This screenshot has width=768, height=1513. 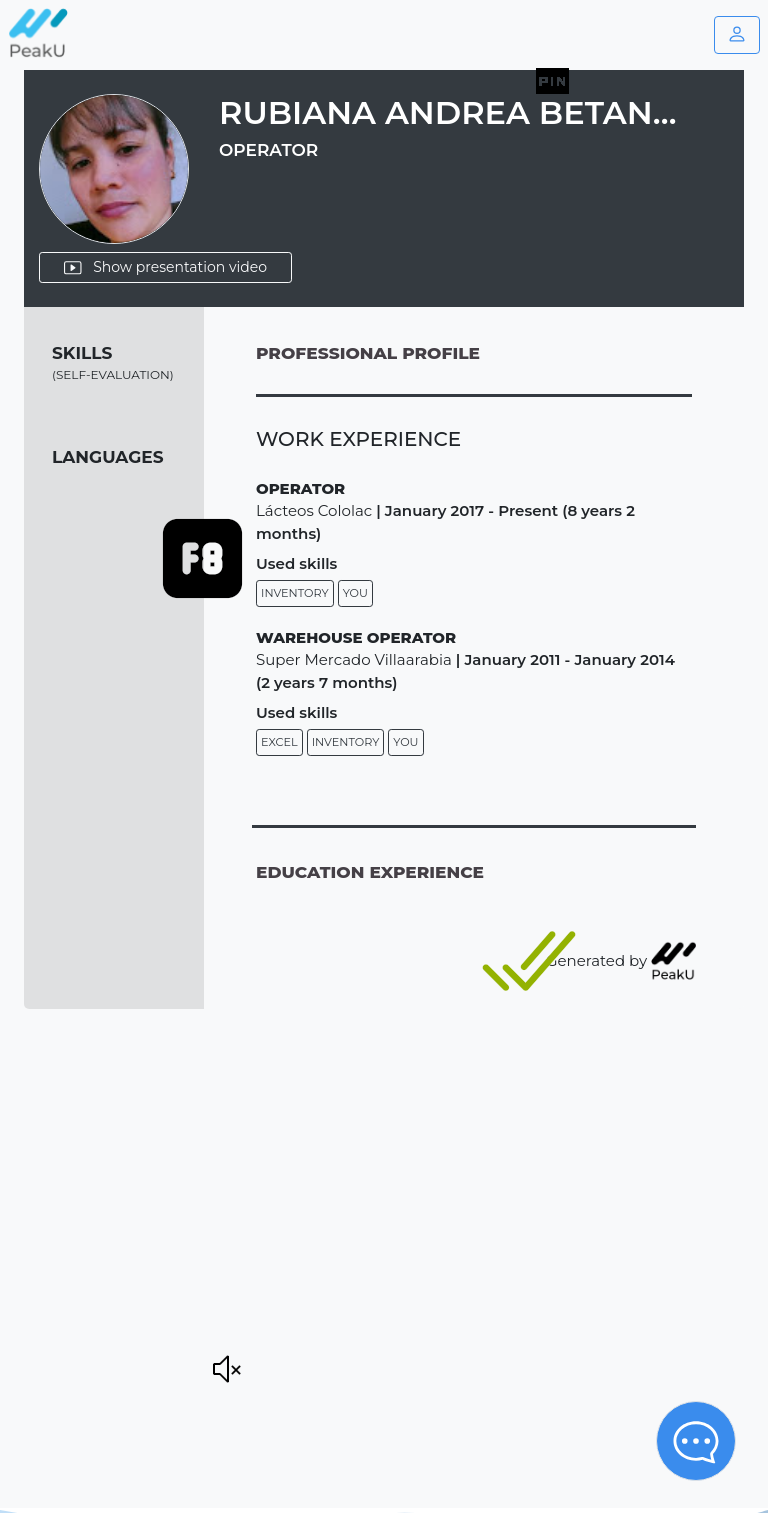 I want to click on indicates PIN code entry required, so click(x=552, y=81).